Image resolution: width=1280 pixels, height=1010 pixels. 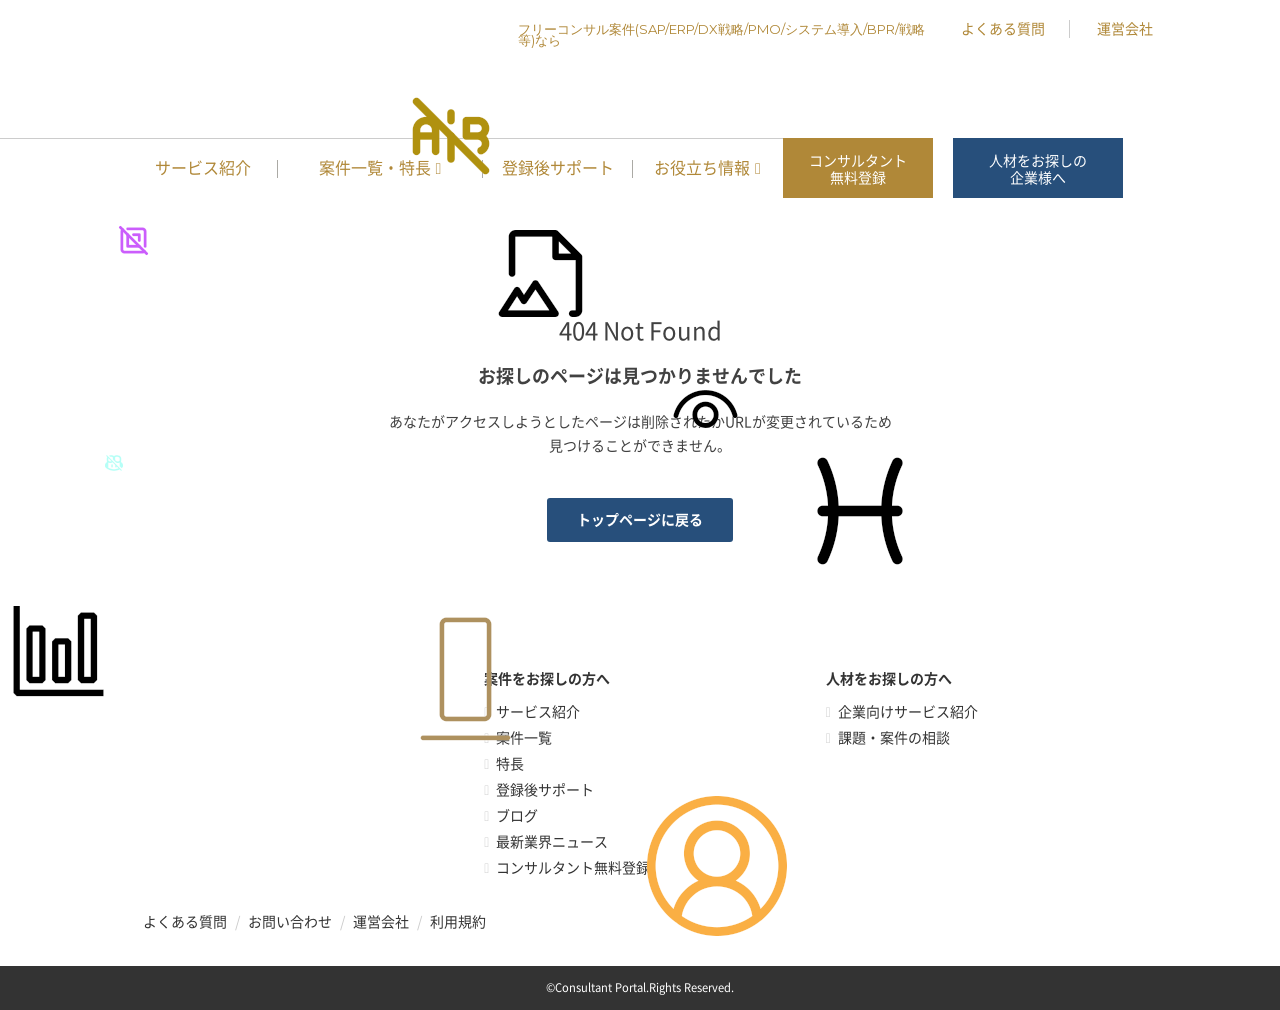 What do you see at coordinates (545, 273) in the screenshot?
I see `view image file` at bounding box center [545, 273].